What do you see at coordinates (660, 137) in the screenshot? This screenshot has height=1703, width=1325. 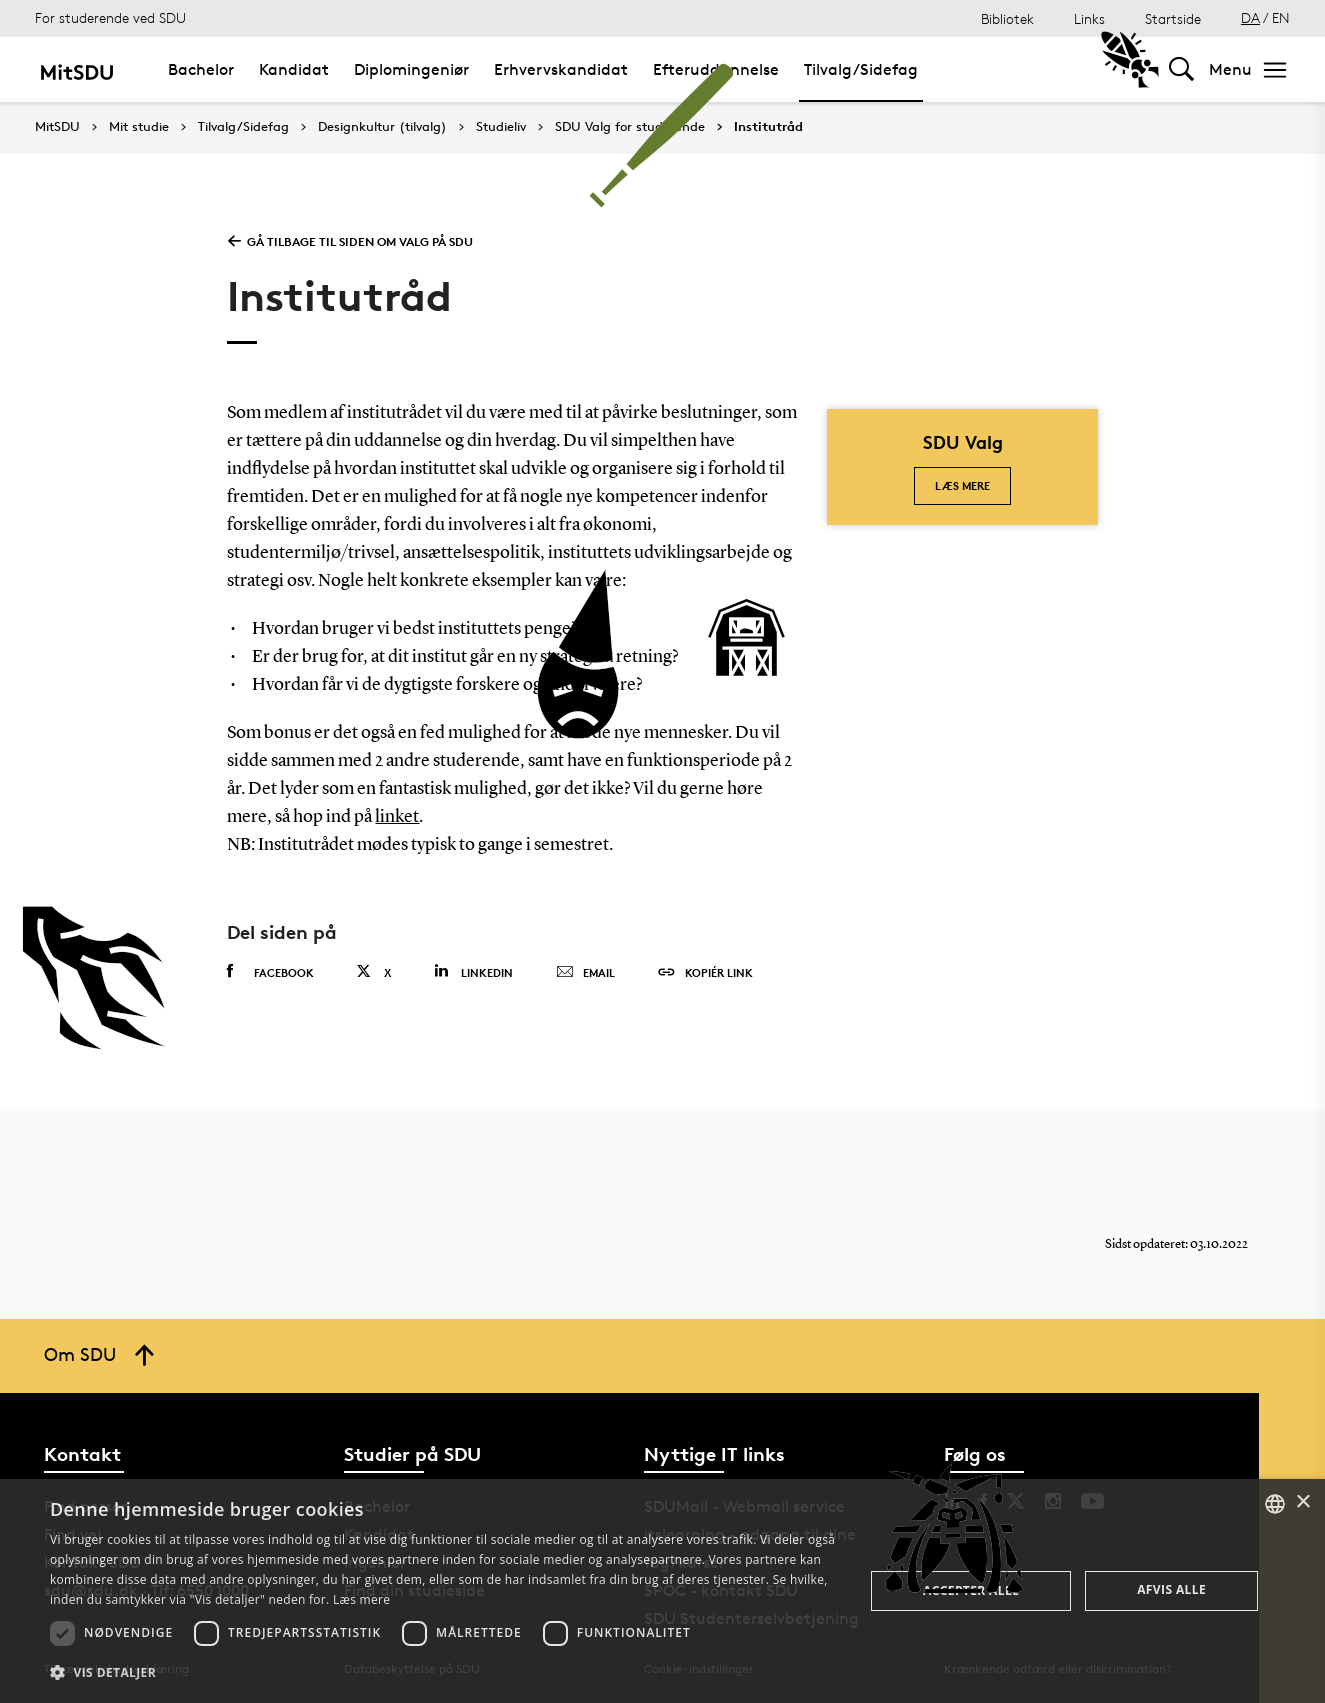 I see `access baseball or batting-related content` at bounding box center [660, 137].